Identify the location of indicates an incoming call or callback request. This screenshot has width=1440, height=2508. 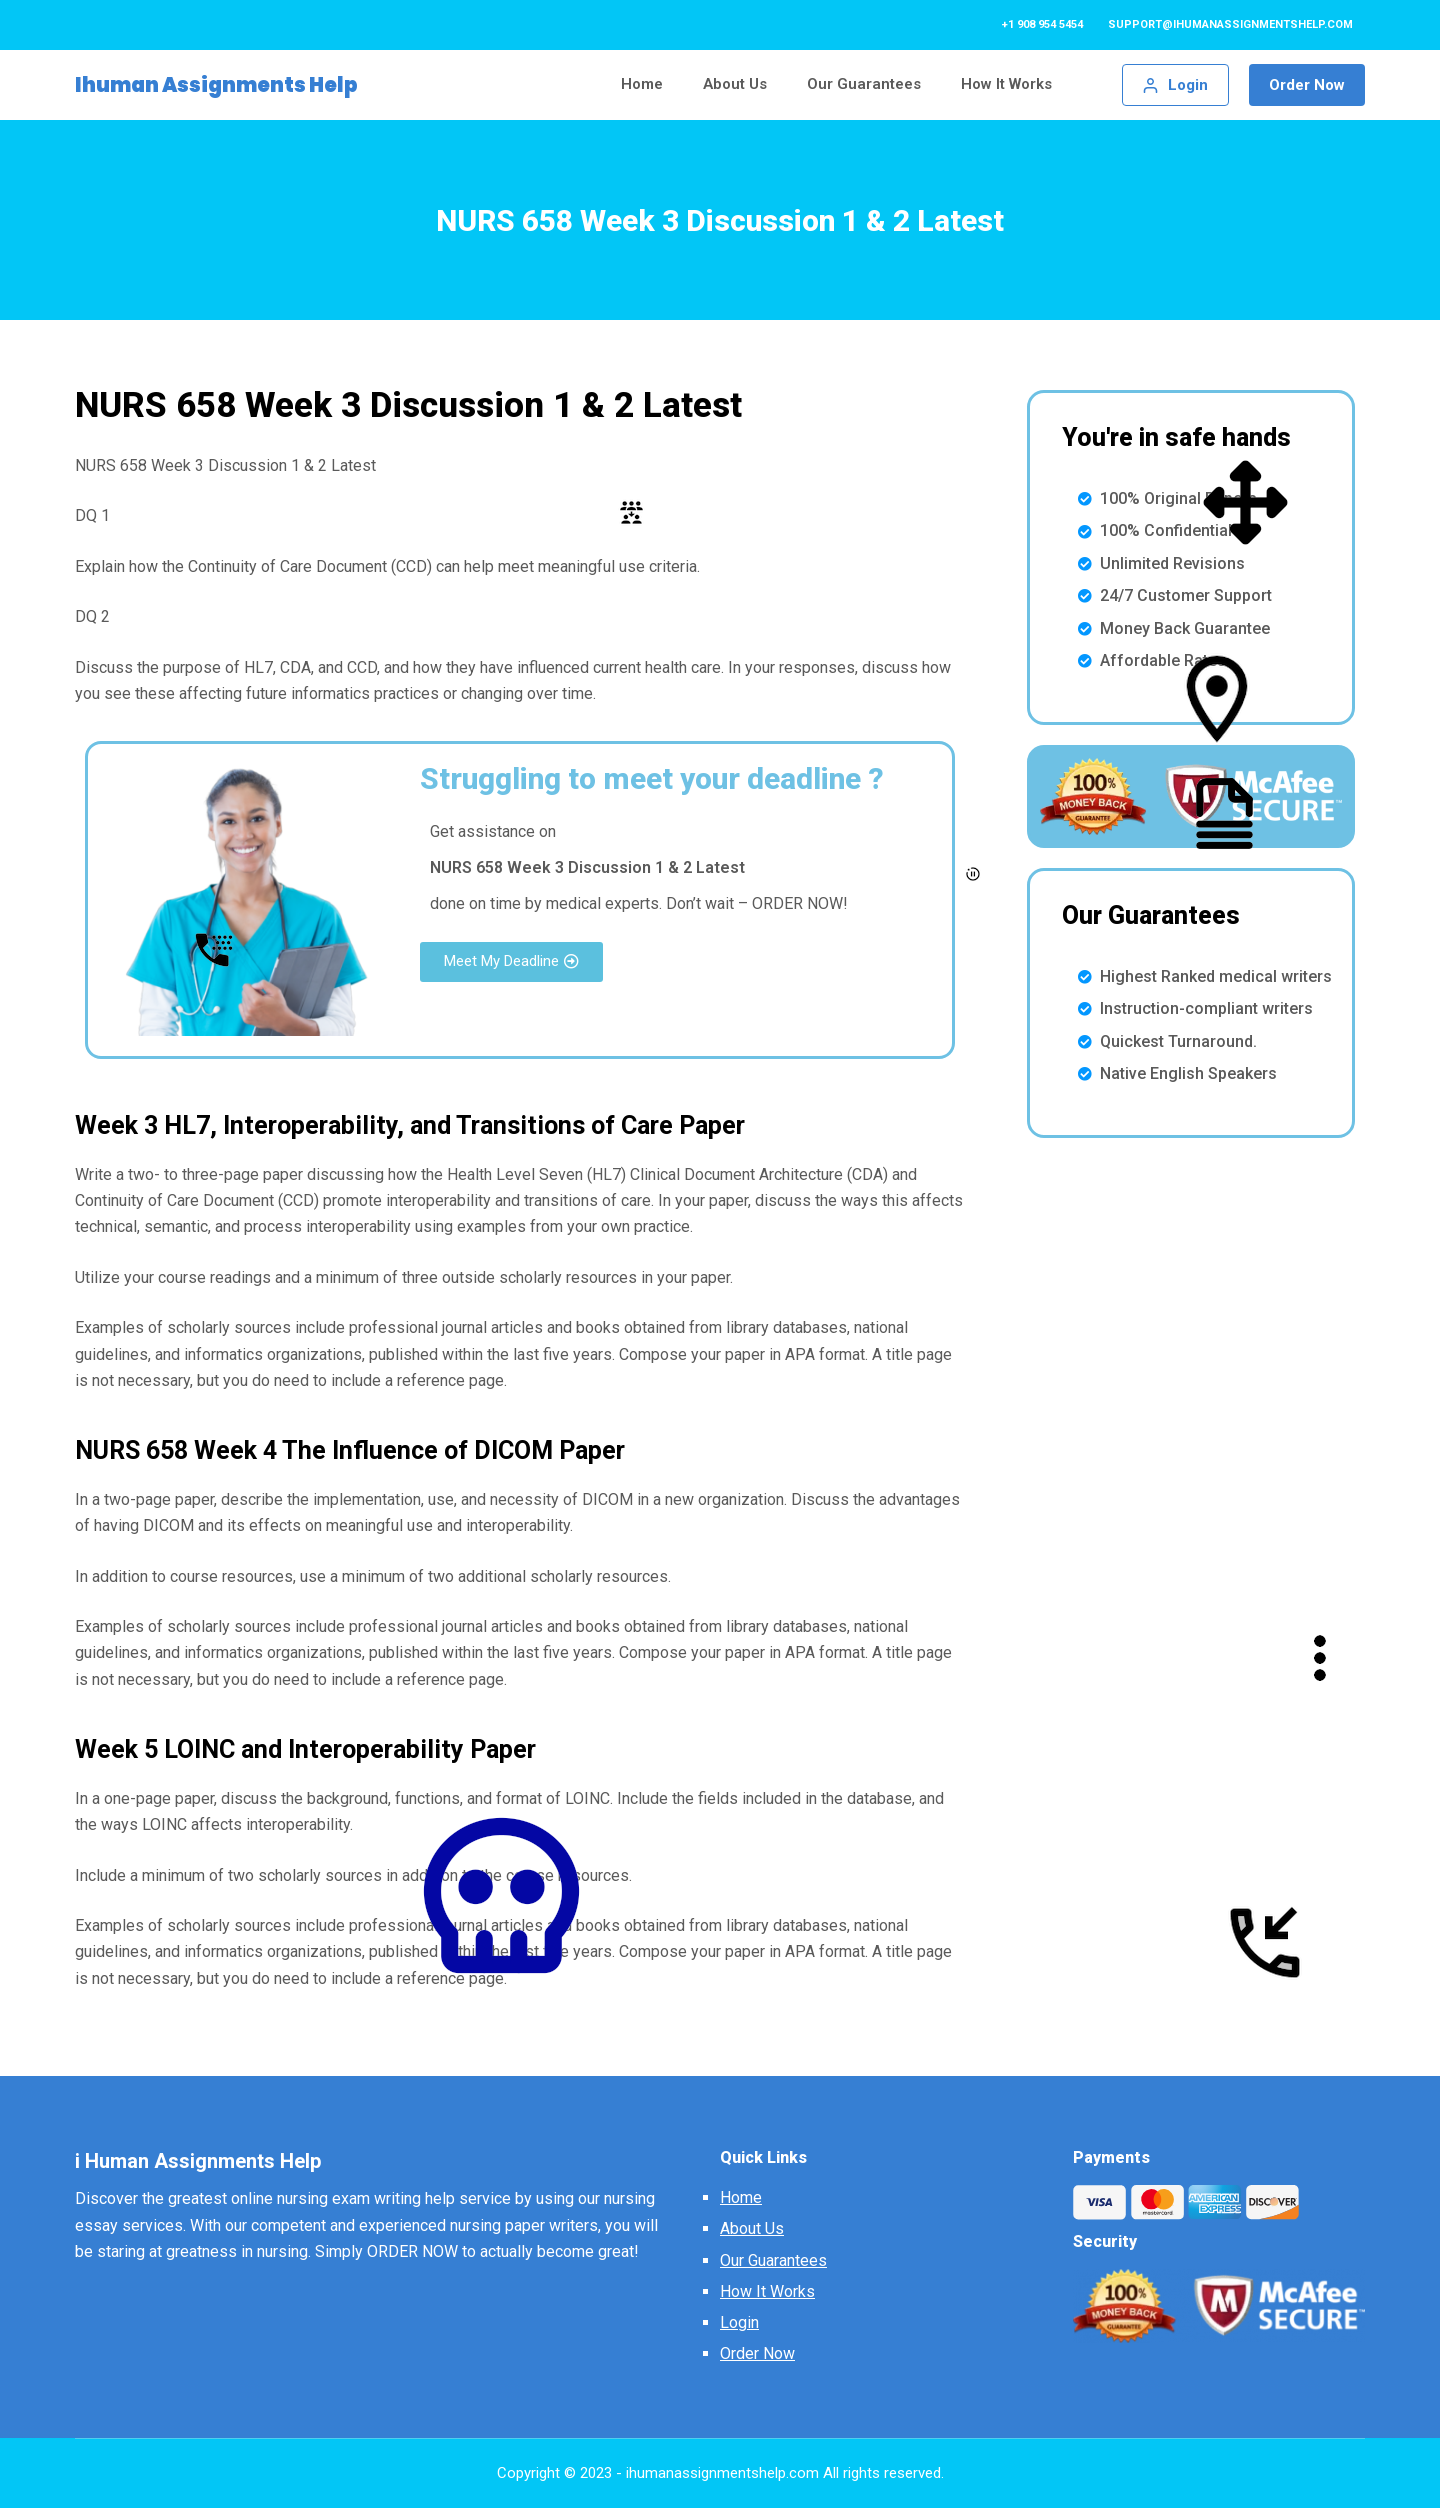
(1265, 1943).